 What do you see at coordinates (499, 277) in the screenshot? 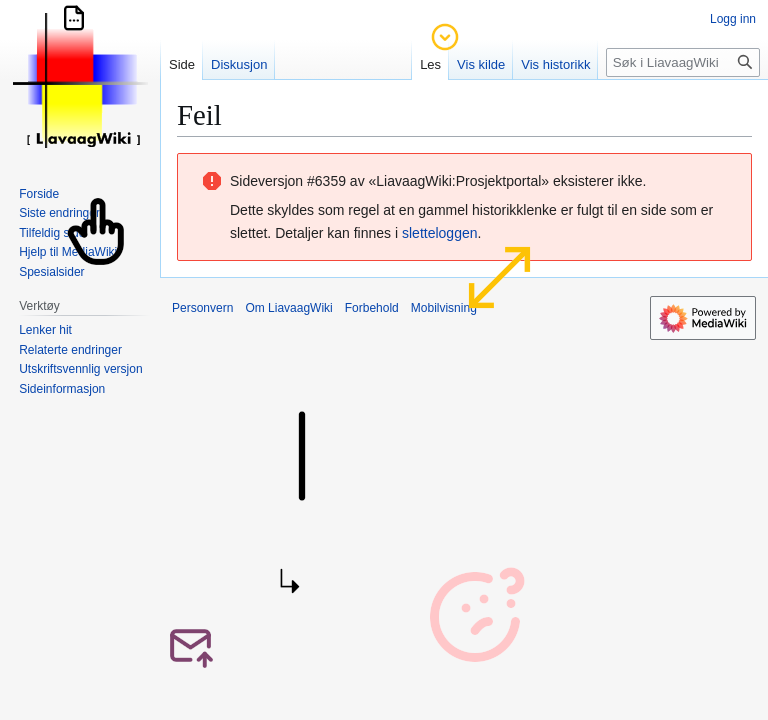
I see `resize a window or element` at bounding box center [499, 277].